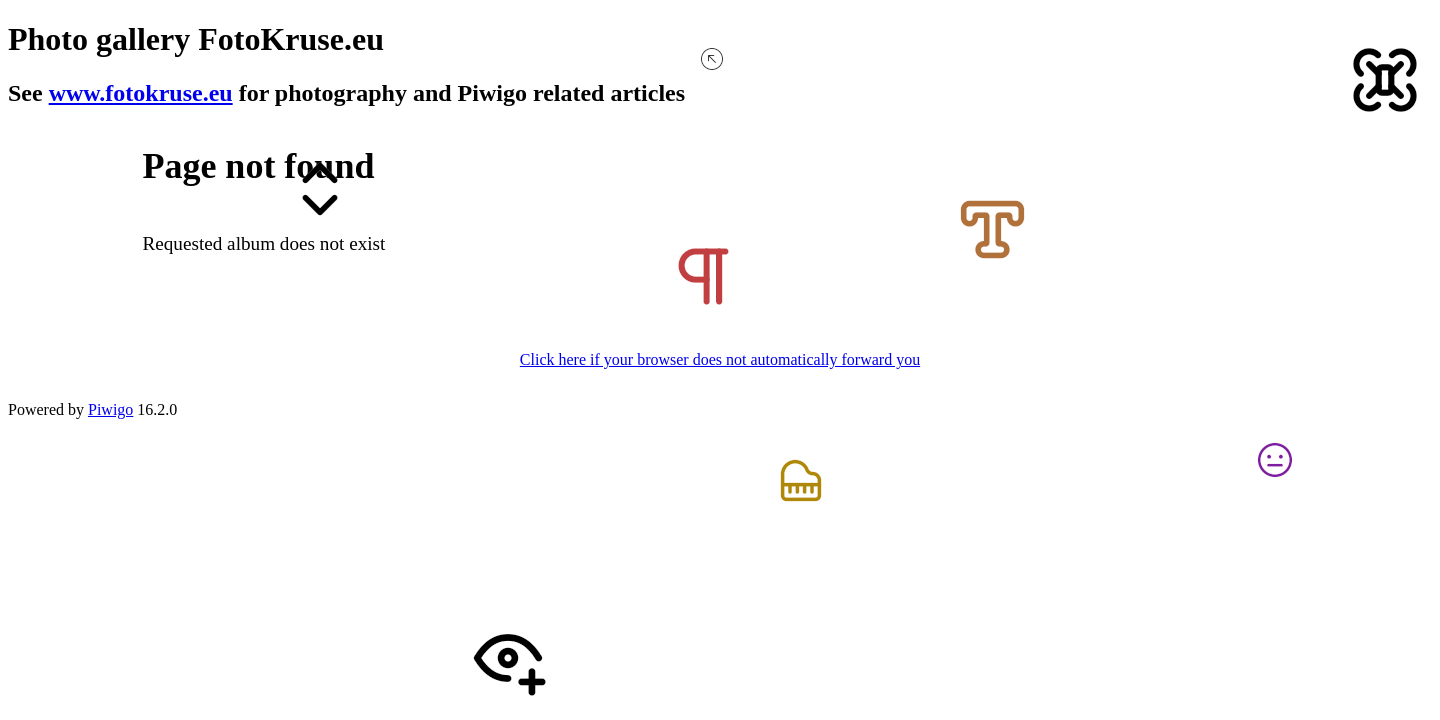 The width and height of the screenshot is (1440, 720). Describe the element at coordinates (508, 658) in the screenshot. I see `add to watchlist` at that location.